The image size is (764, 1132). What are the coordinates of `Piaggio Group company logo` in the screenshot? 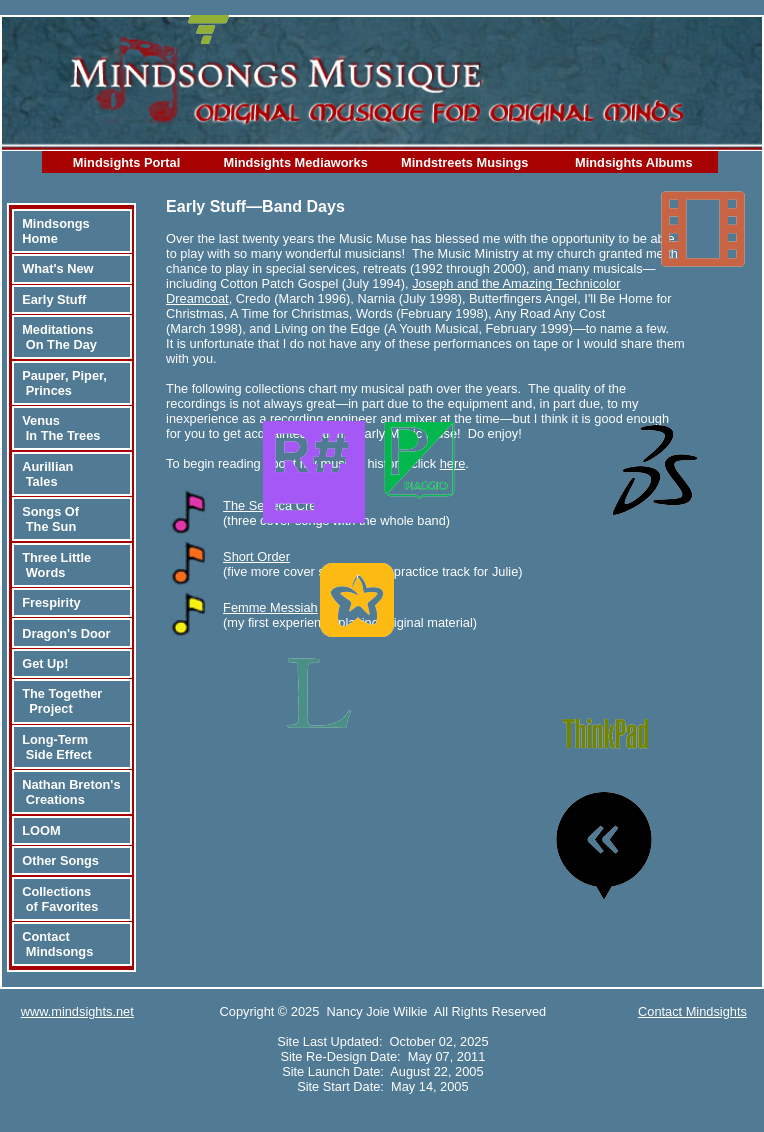 It's located at (419, 460).